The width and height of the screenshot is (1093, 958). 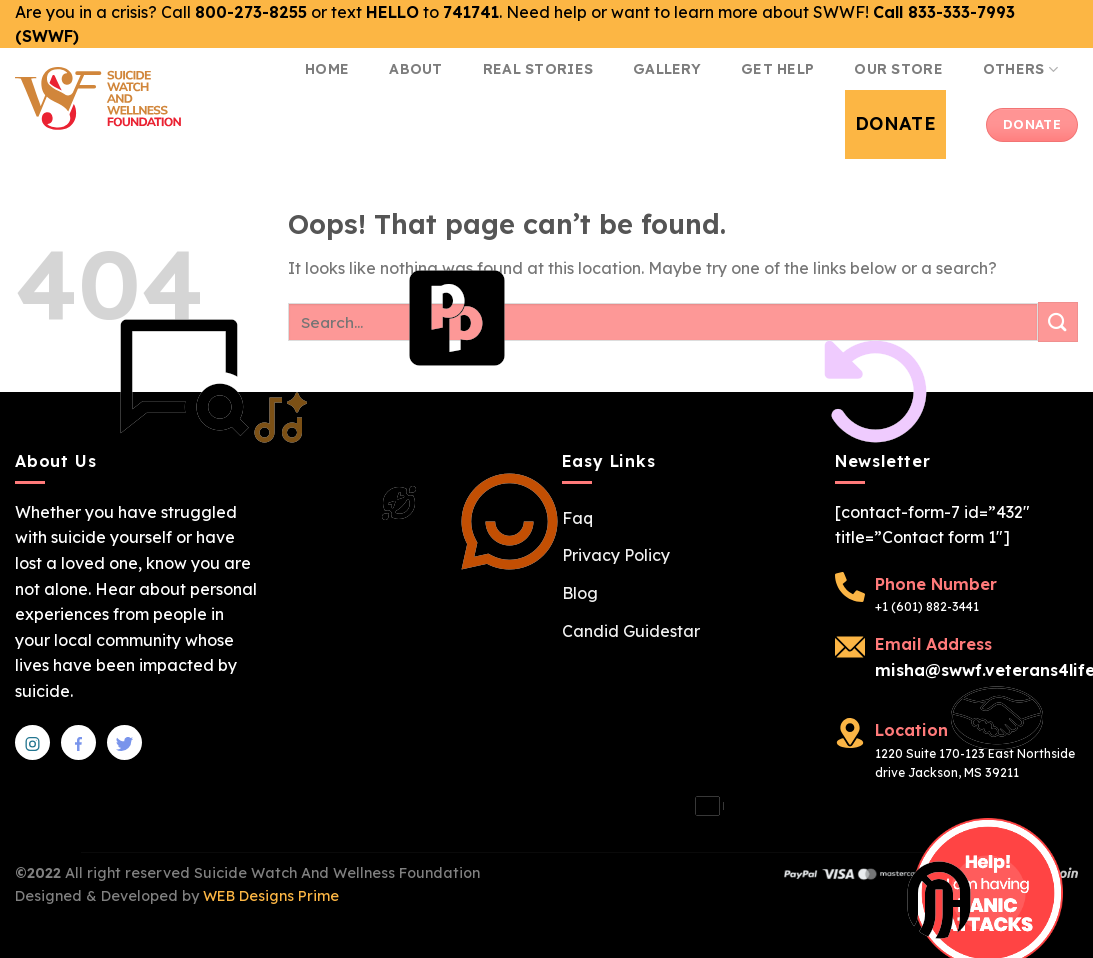 What do you see at coordinates (997, 718) in the screenshot?
I see `pay with mercado pago` at bounding box center [997, 718].